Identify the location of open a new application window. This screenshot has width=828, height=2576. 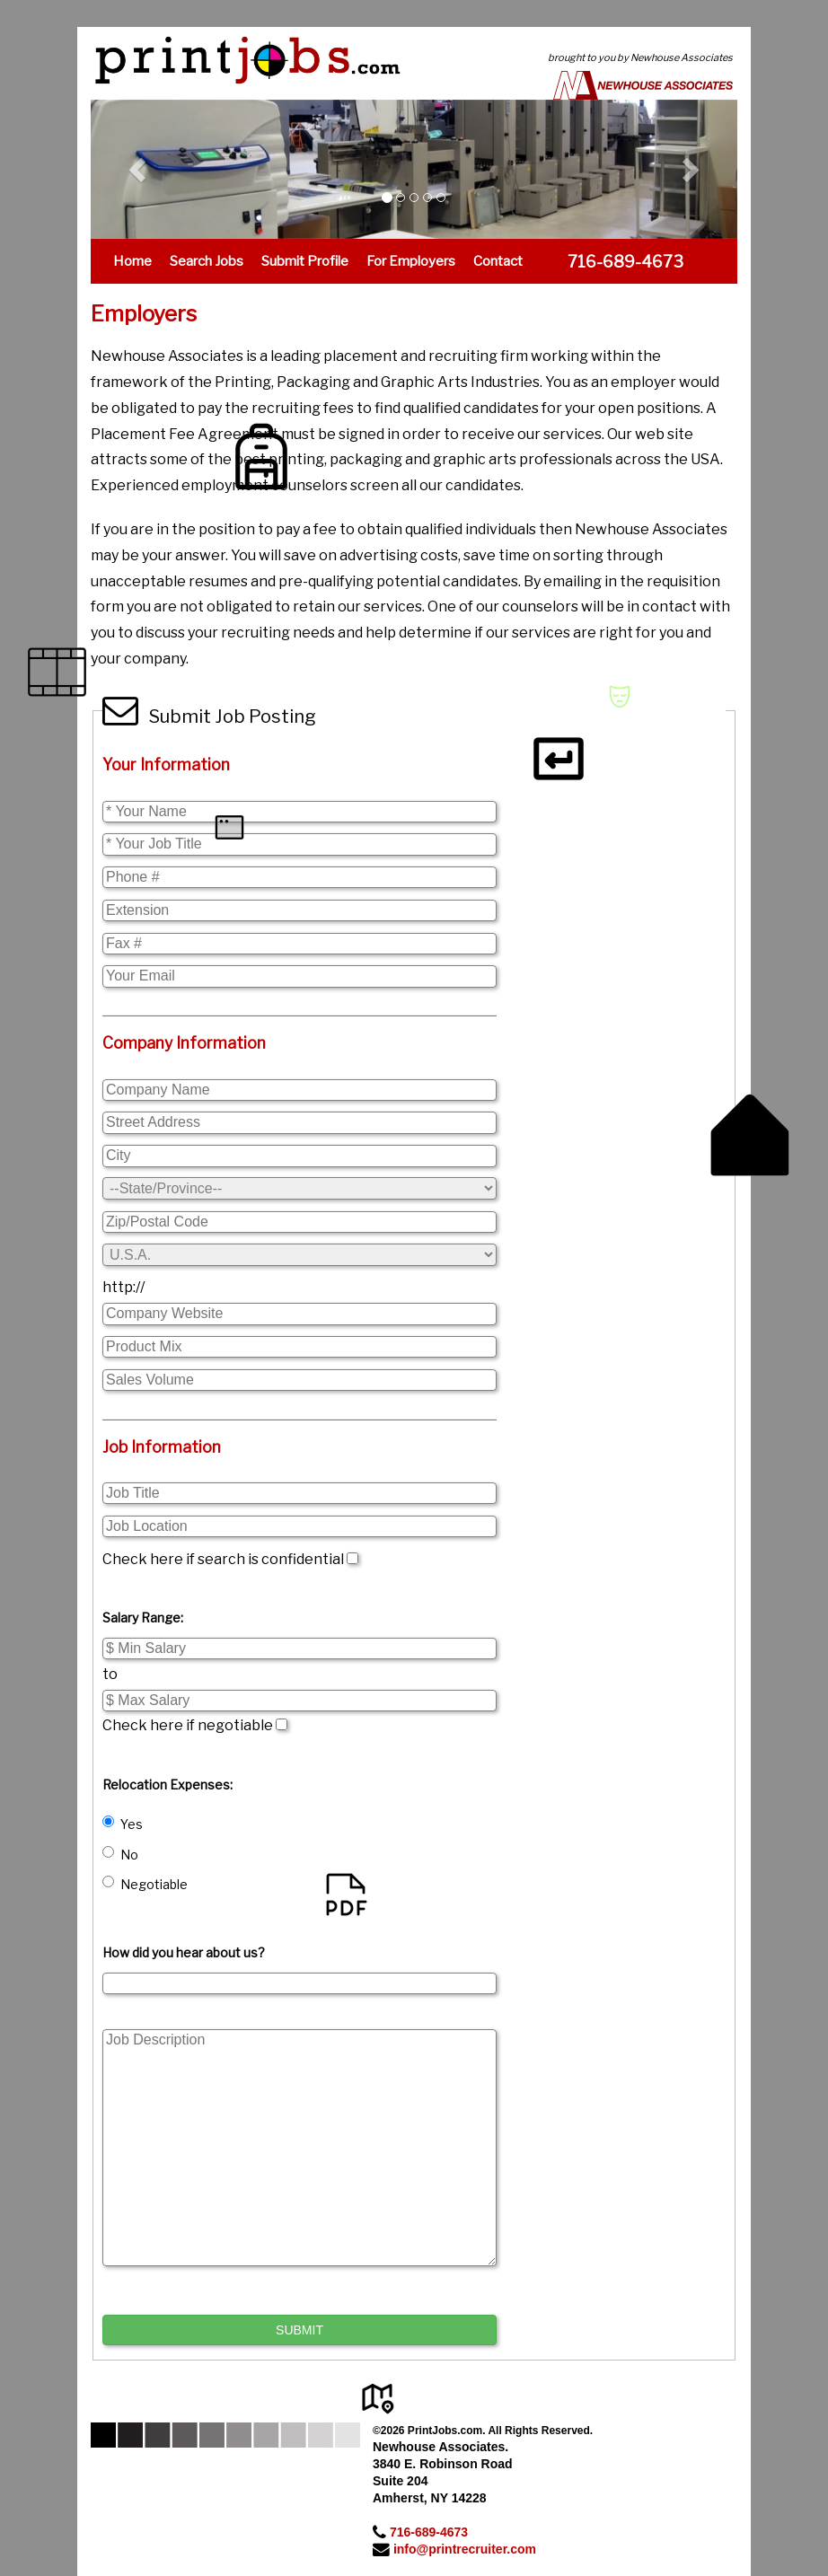
(229, 827).